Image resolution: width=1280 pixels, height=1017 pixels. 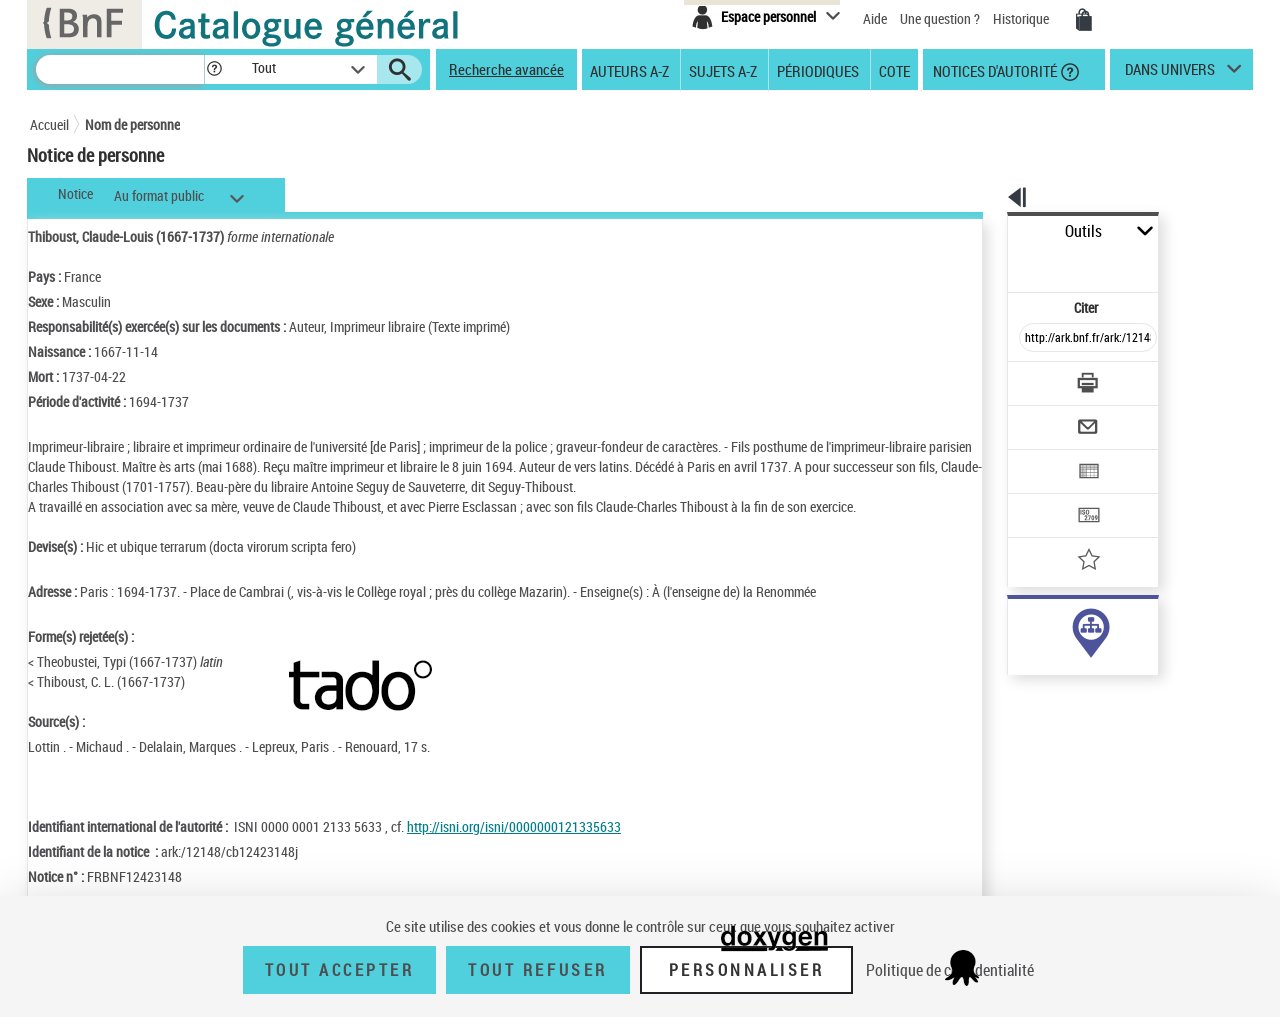 What do you see at coordinates (774, 938) in the screenshot?
I see `link to Doxygen documentation generator` at bounding box center [774, 938].